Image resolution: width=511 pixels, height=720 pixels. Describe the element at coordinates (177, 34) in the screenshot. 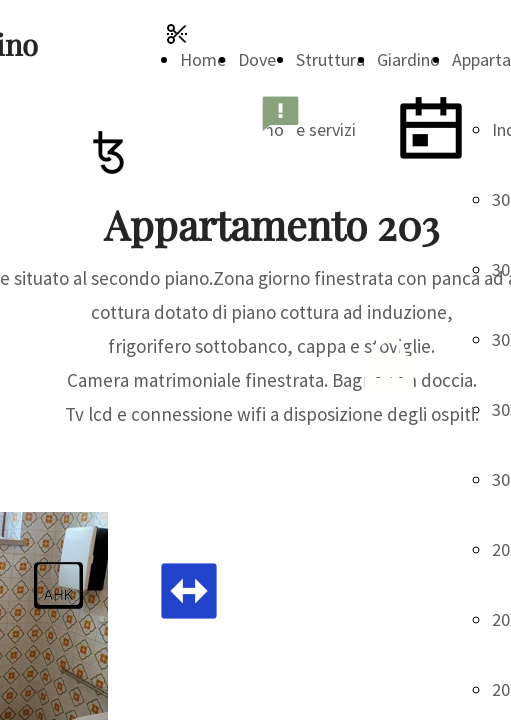

I see `cut selected content to clipboard` at that location.